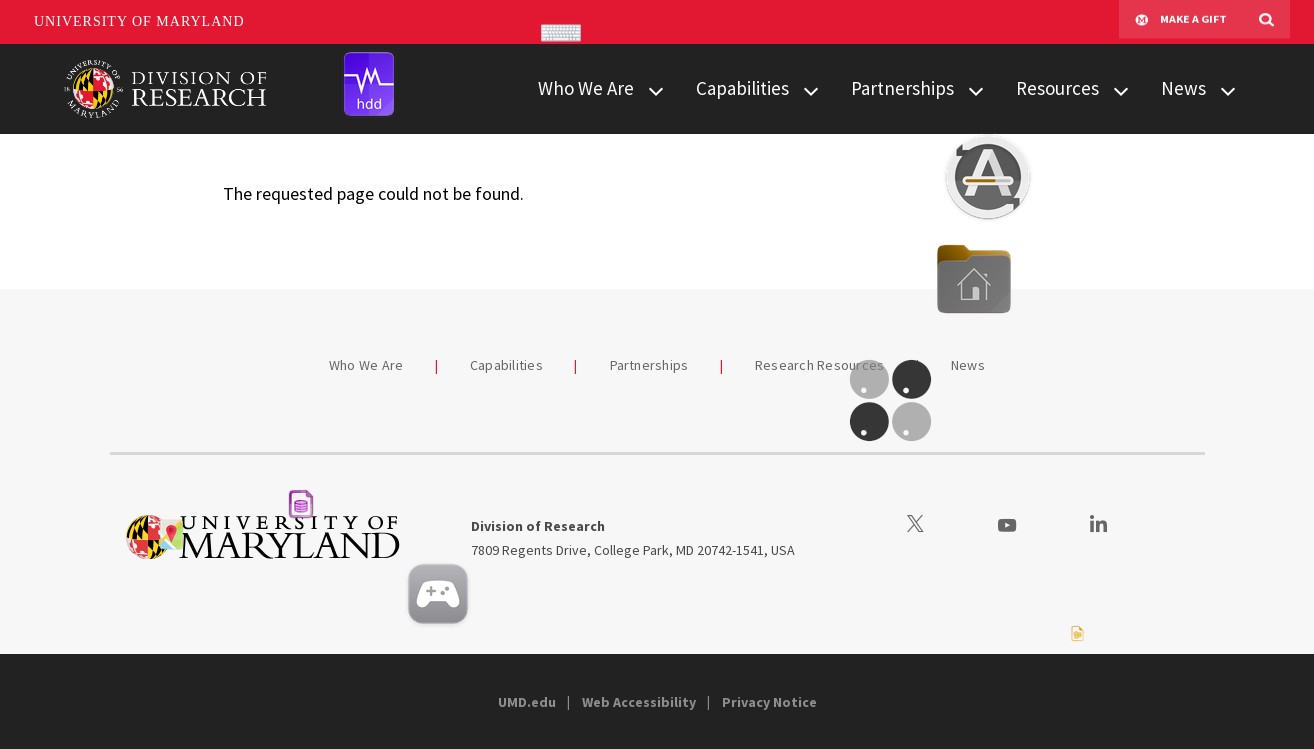  What do you see at coordinates (438, 595) in the screenshot?
I see `access gaming preferences and settings` at bounding box center [438, 595].